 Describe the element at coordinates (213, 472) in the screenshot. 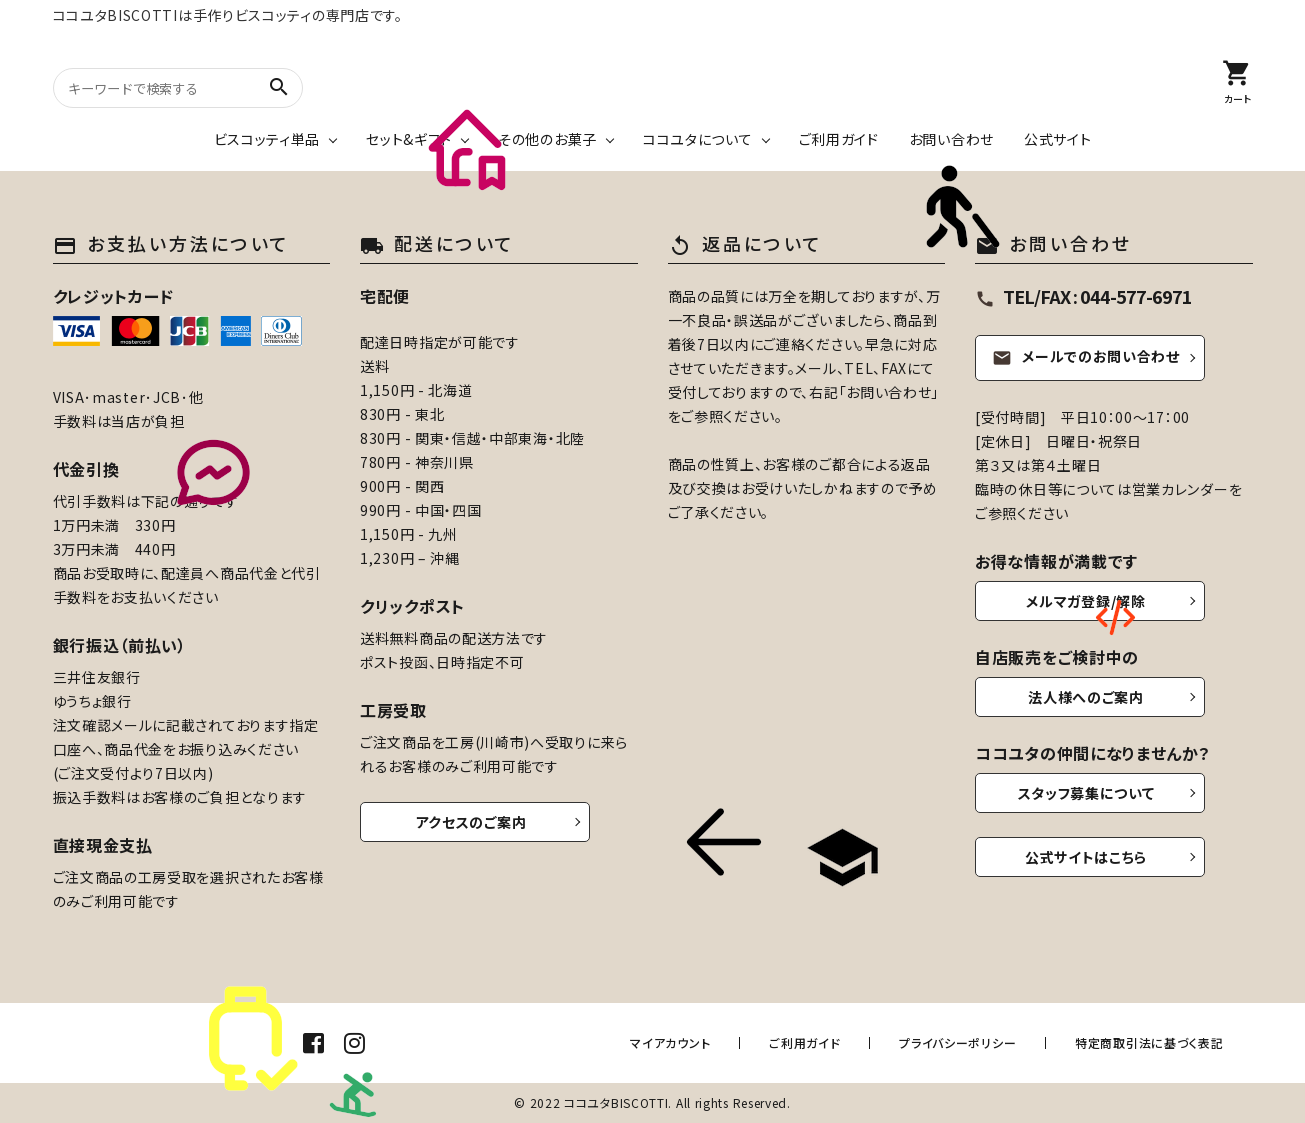

I see `open Facebook Messenger` at that location.